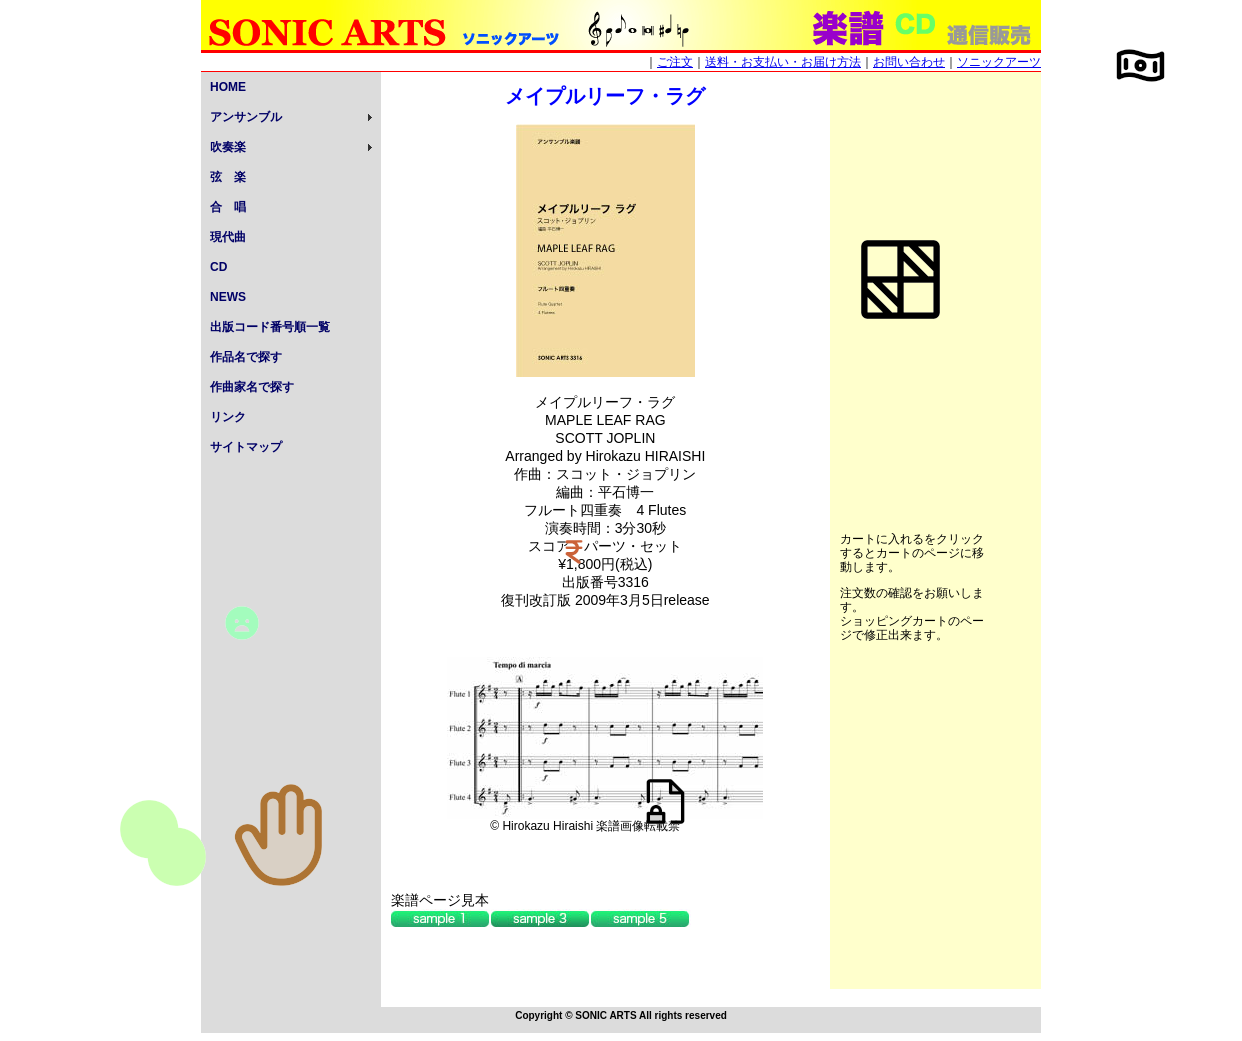 This screenshot has width=1242, height=1041. Describe the element at coordinates (900, 279) in the screenshot. I see `indicates transparency or no background in image editing` at that location.